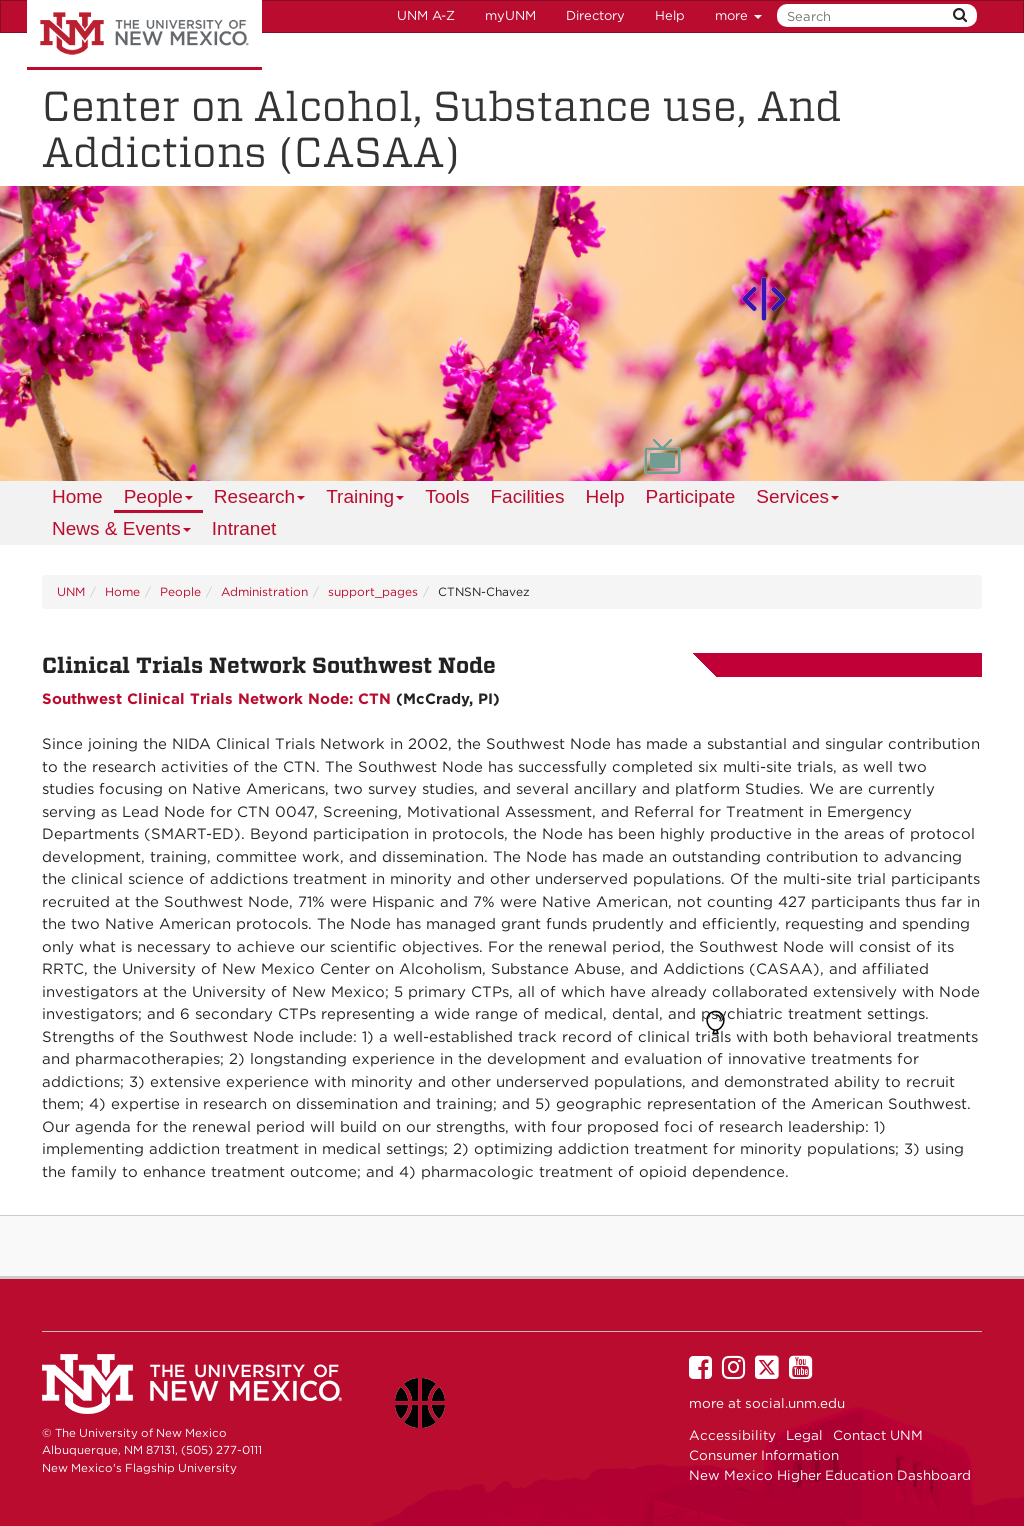  Describe the element at coordinates (662, 458) in the screenshot. I see `watch TV or video content` at that location.